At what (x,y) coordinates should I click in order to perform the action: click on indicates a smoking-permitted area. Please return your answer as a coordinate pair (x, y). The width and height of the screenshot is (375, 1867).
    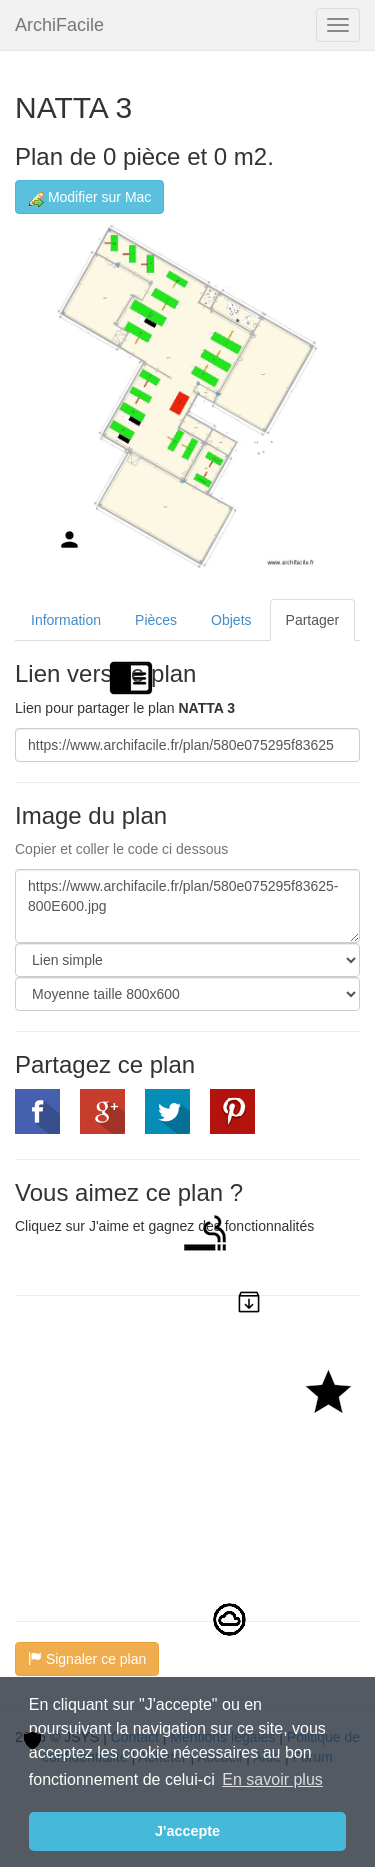
    Looking at the image, I should click on (205, 1236).